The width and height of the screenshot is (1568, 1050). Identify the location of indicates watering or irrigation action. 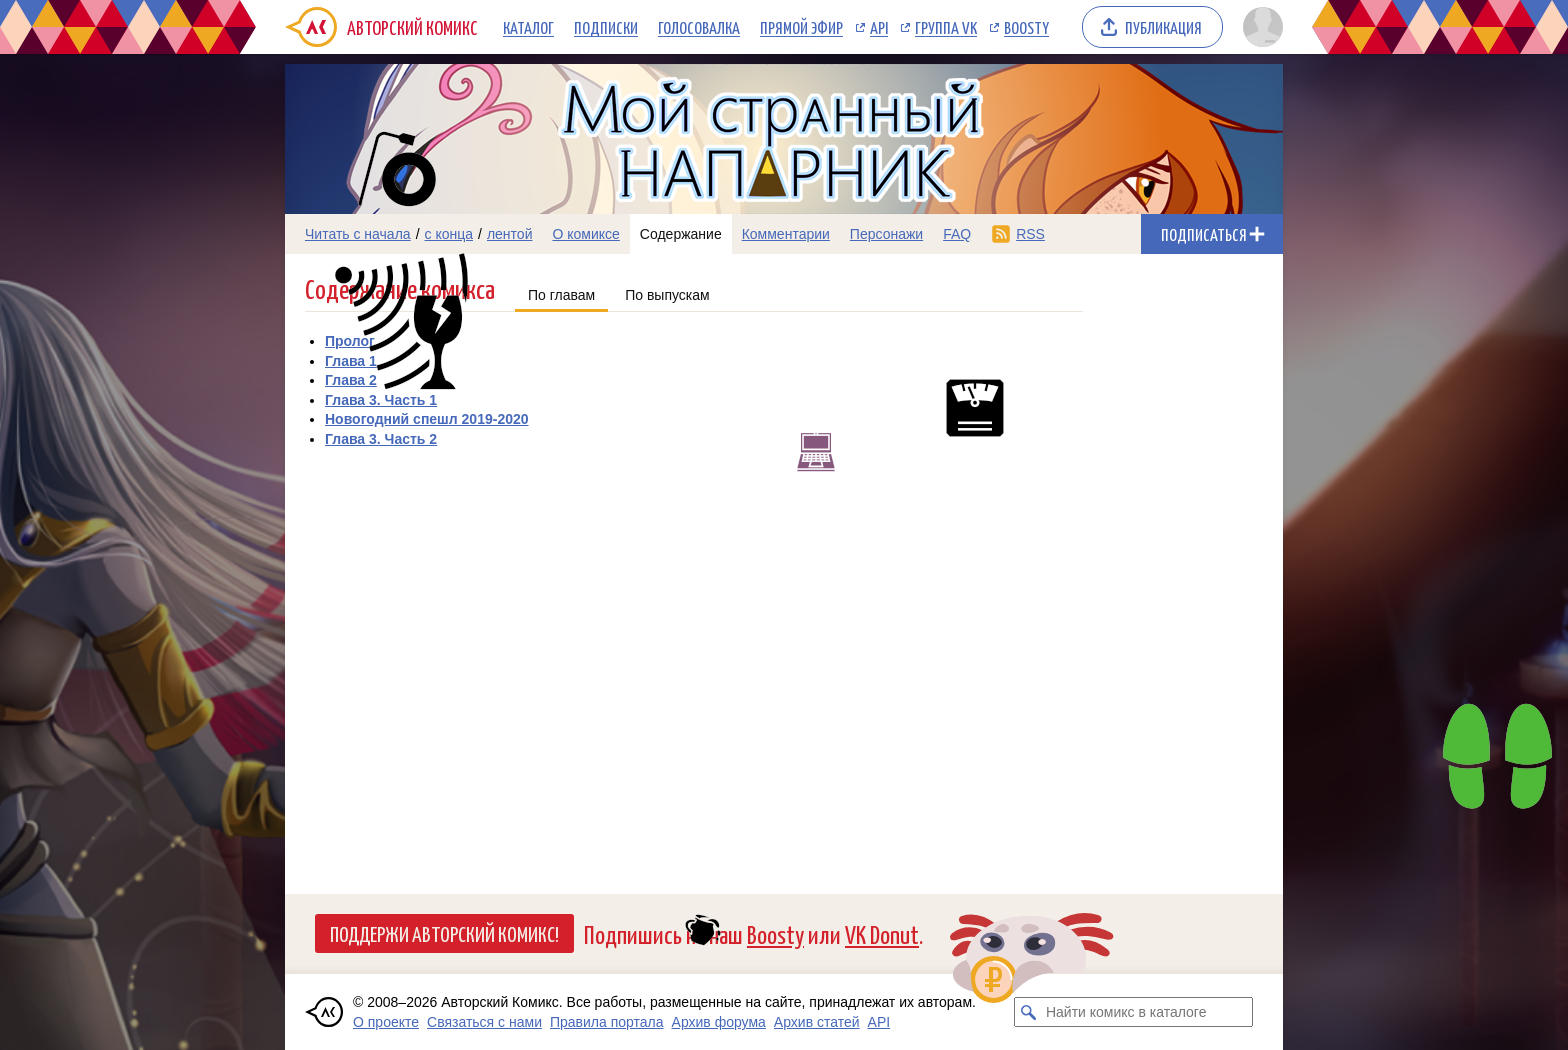
(703, 930).